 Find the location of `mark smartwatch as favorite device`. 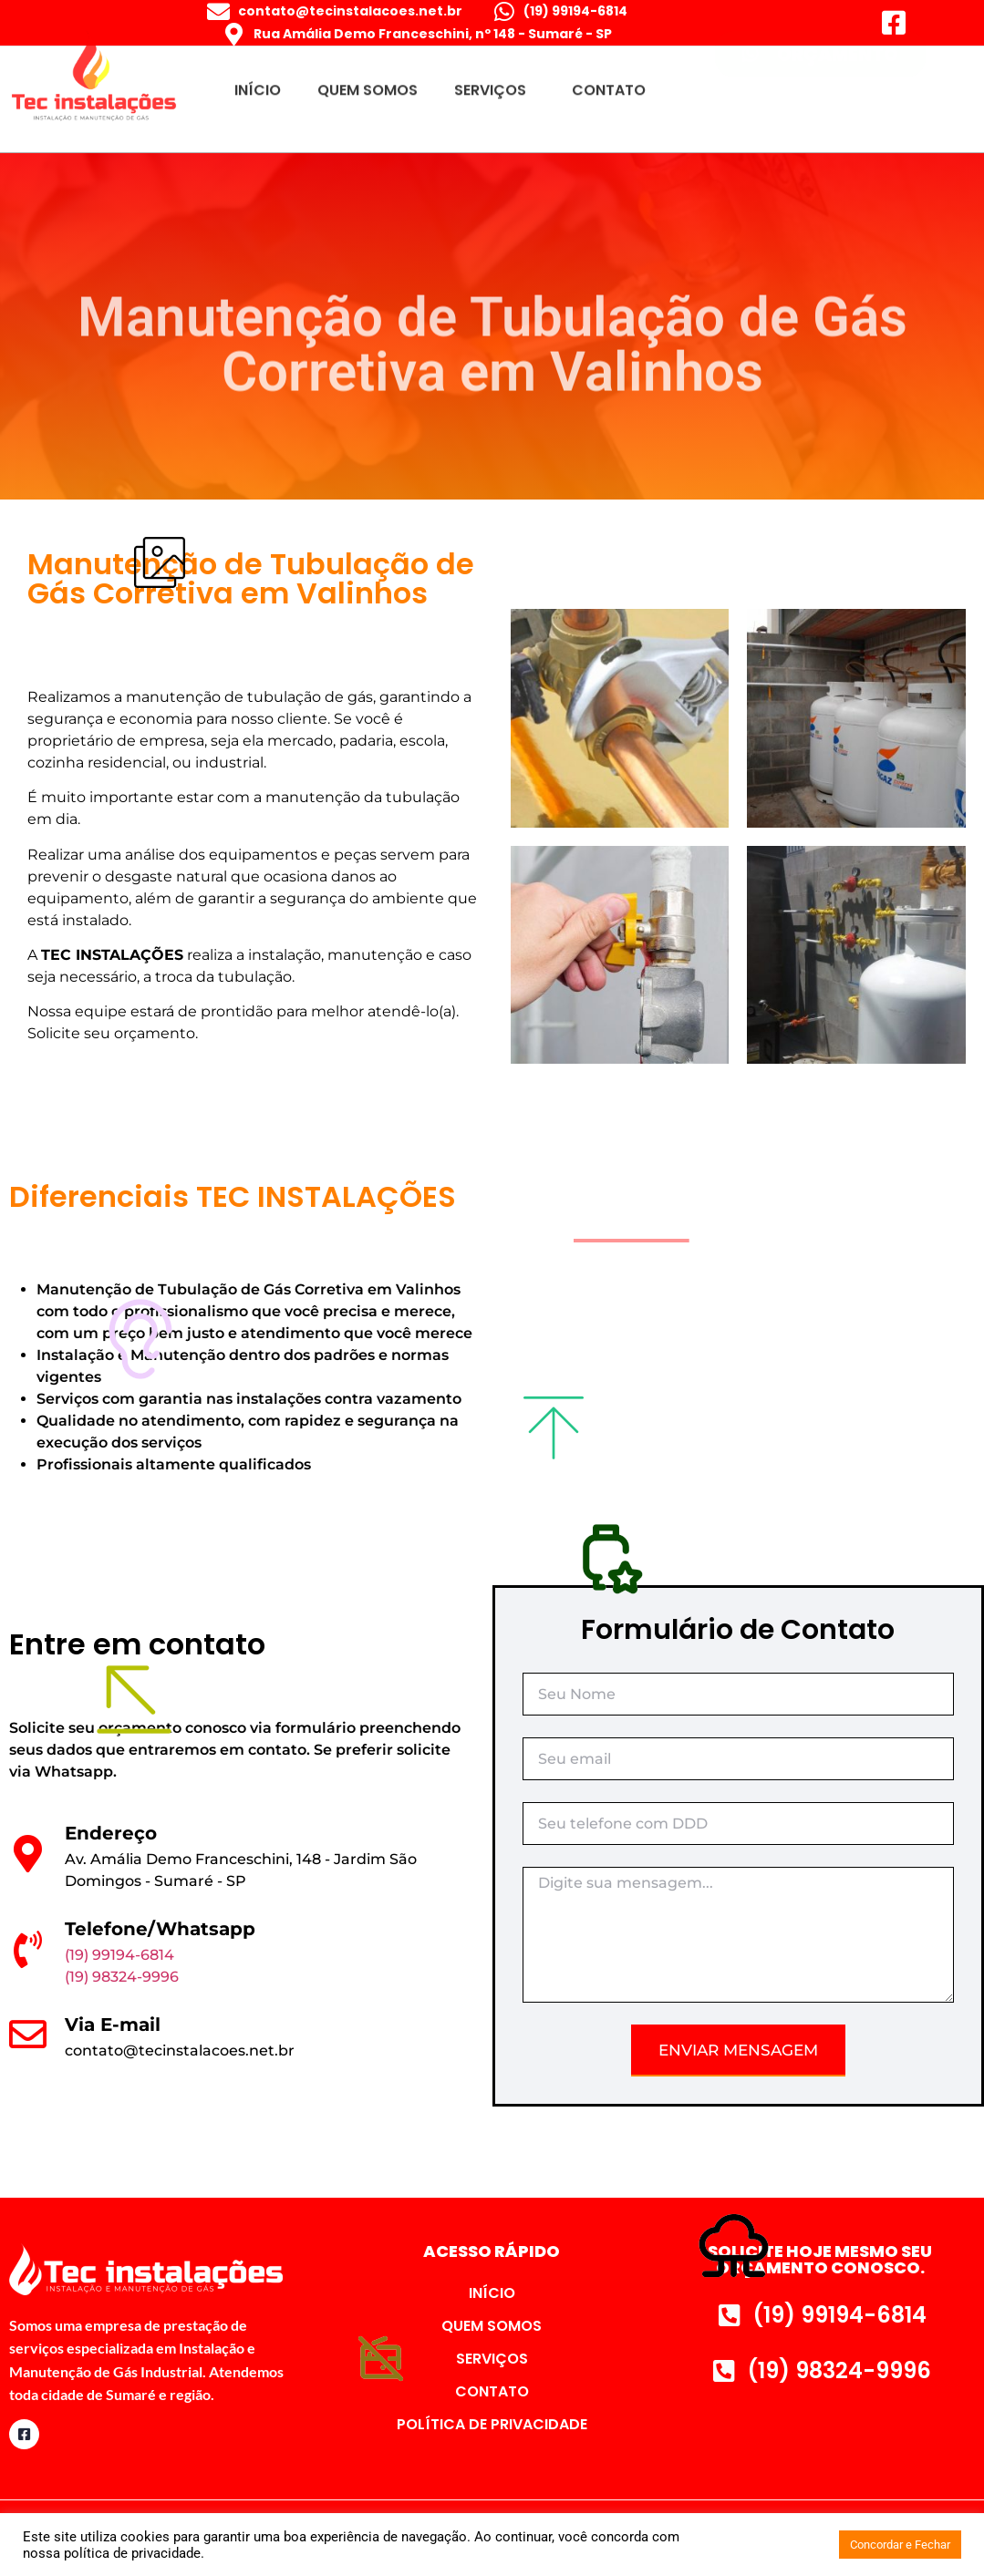

mark smartwatch as favorite device is located at coordinates (606, 1557).